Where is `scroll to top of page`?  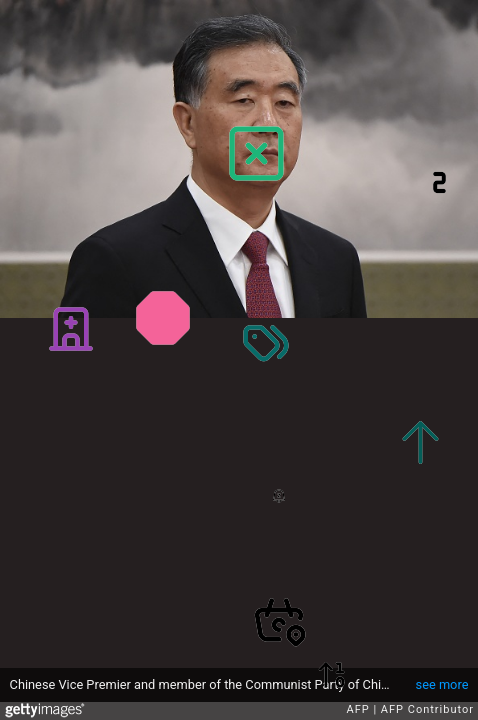
scroll to top of page is located at coordinates (420, 442).